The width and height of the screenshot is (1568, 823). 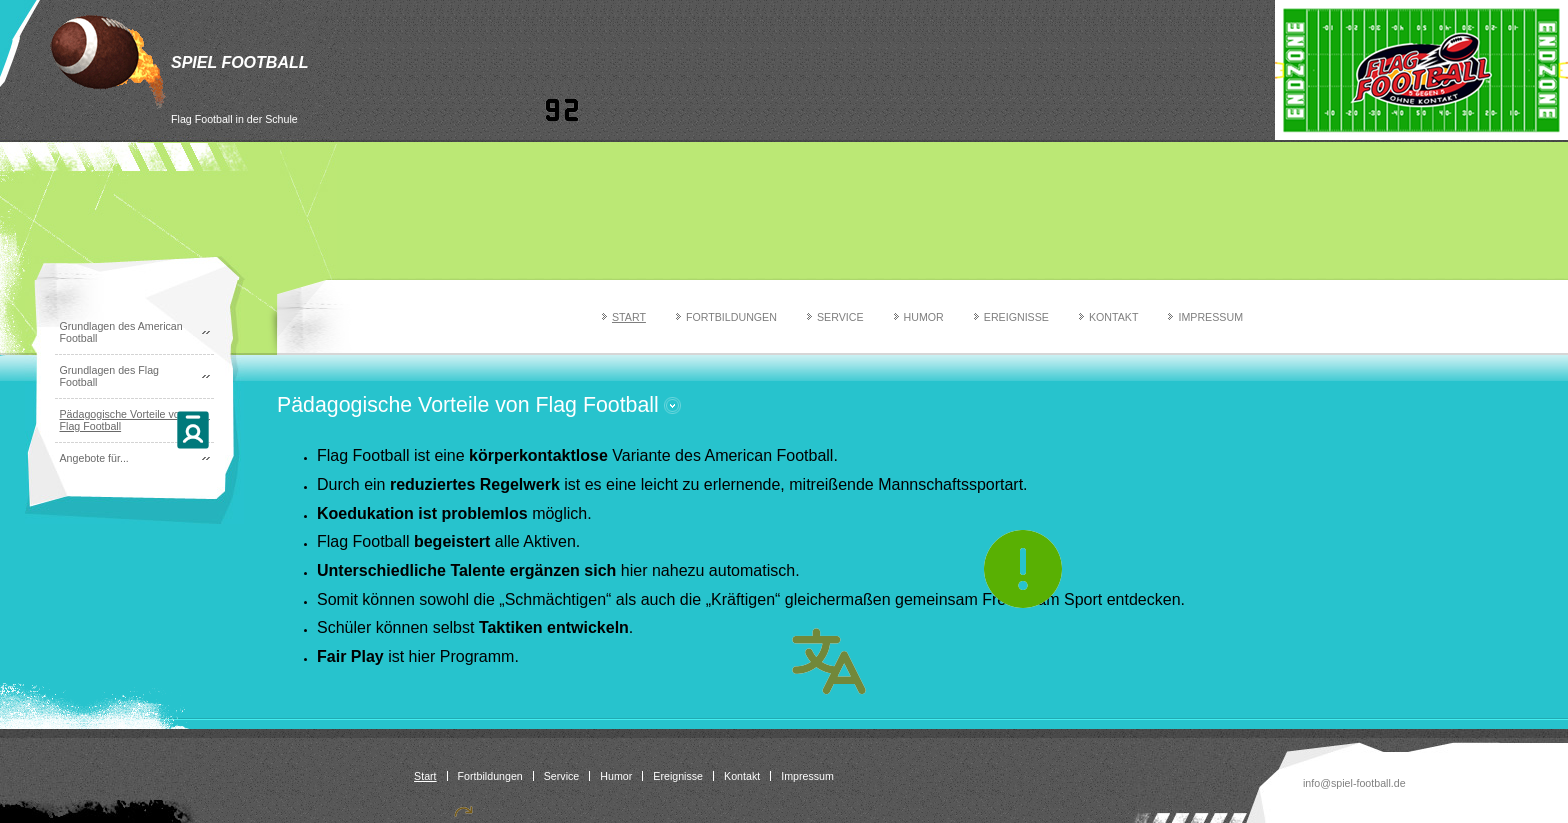 What do you see at coordinates (193, 430) in the screenshot?
I see `view your identification or profile badge` at bounding box center [193, 430].